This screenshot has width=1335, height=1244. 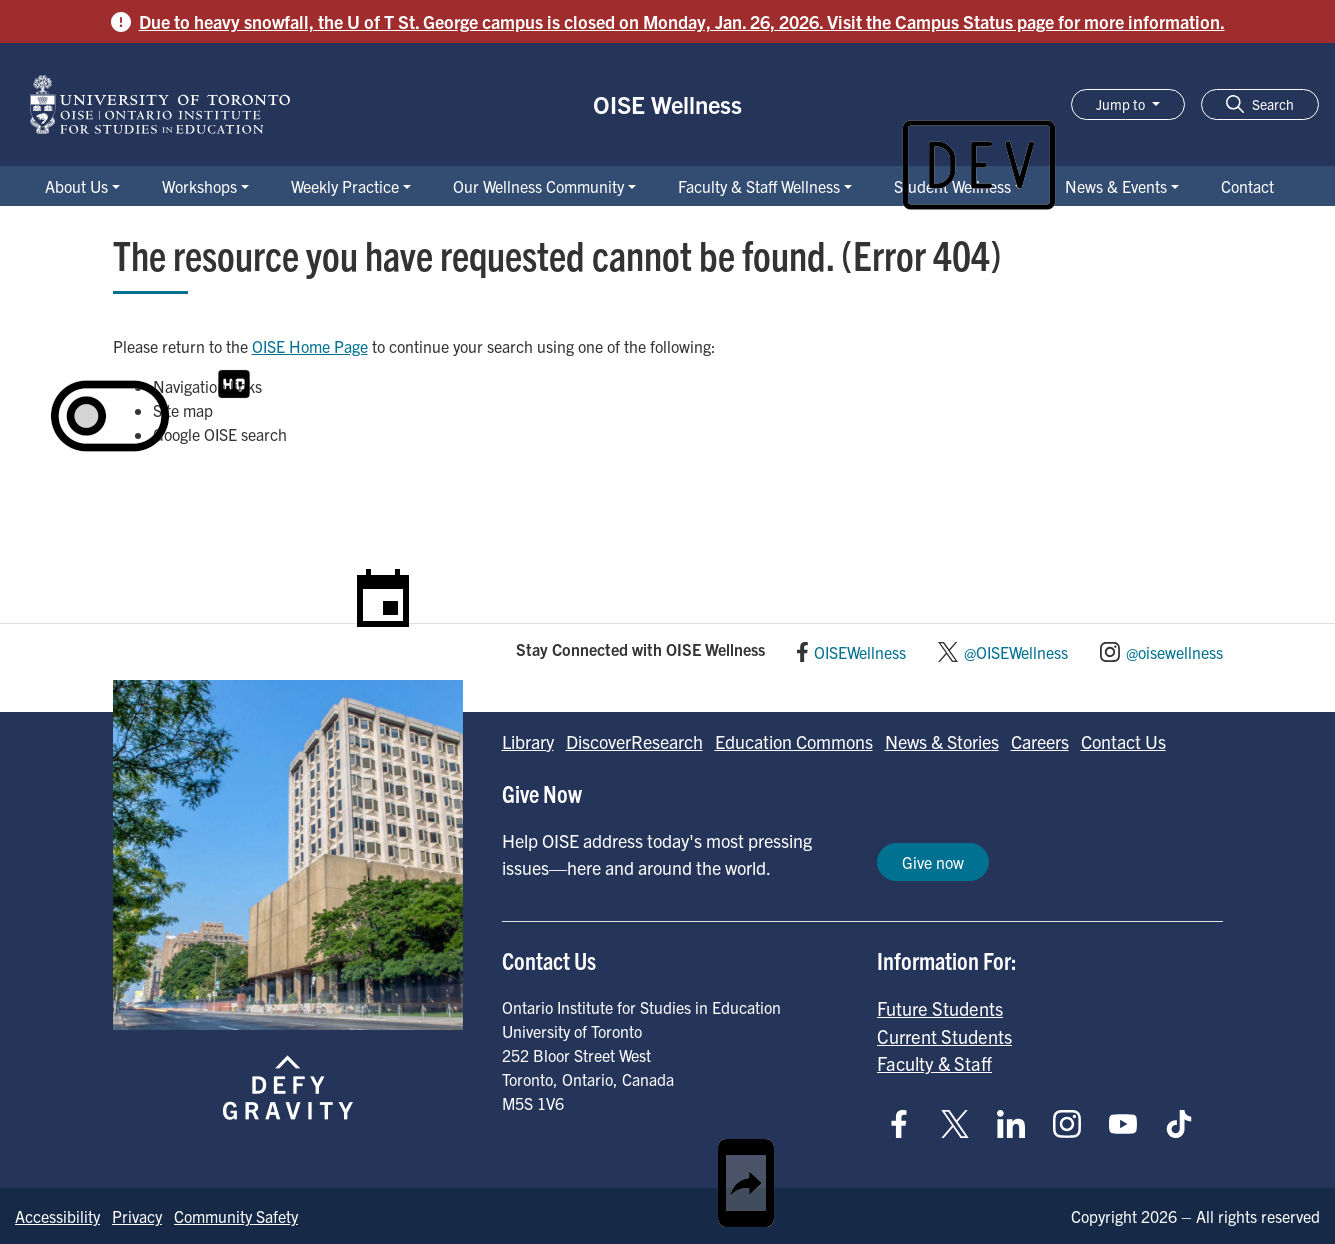 I want to click on visit dev.to community profile, so click(x=979, y=165).